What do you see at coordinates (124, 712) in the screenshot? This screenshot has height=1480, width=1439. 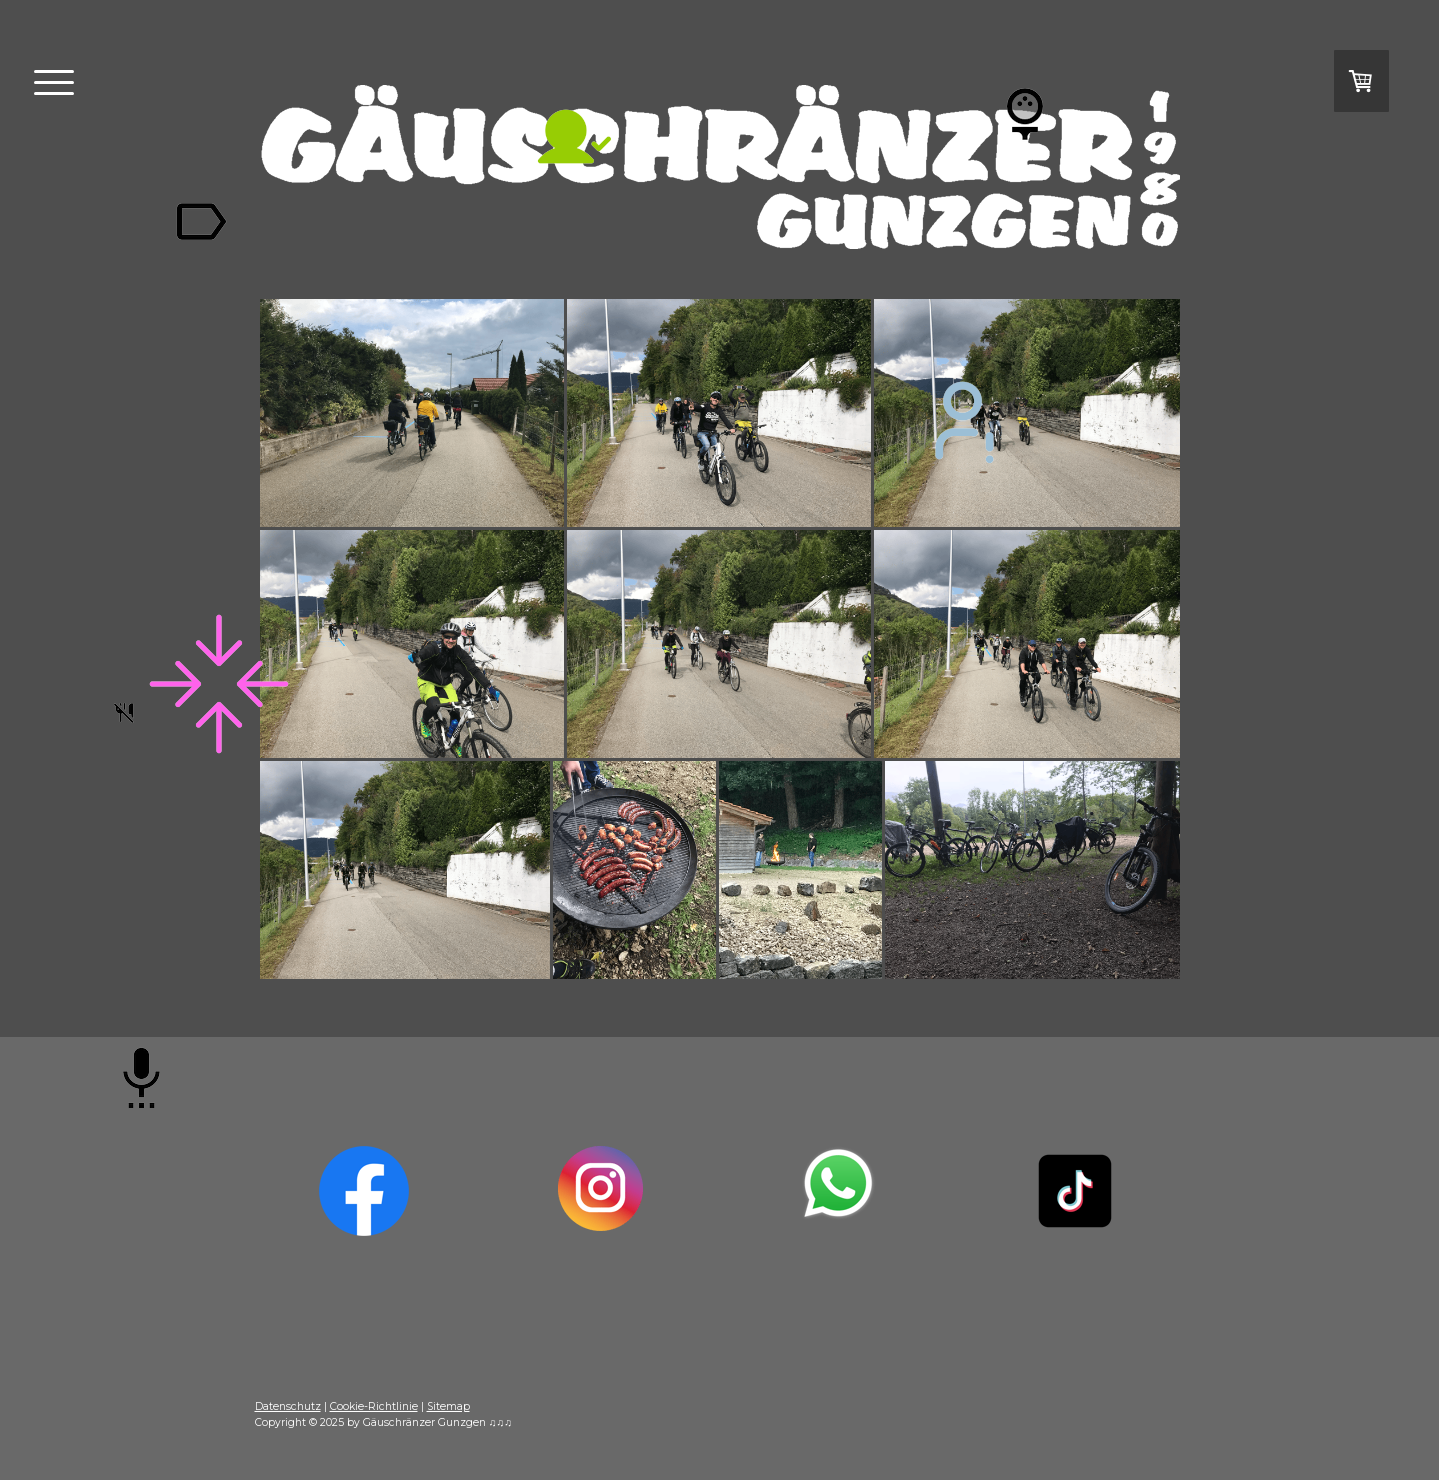 I see `indicates no food or meals available` at bounding box center [124, 712].